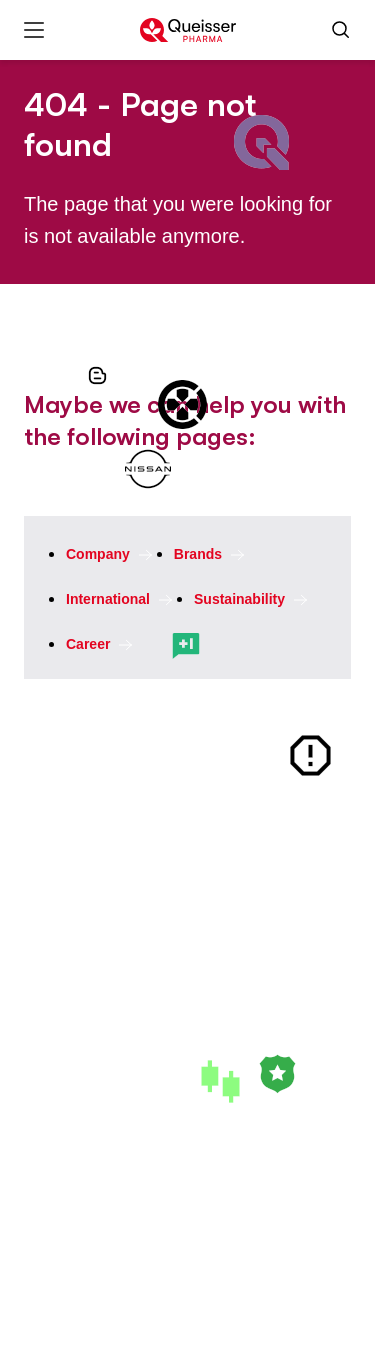 This screenshot has height=1366, width=375. I want to click on visit opencritic website for game reviews, so click(182, 404).